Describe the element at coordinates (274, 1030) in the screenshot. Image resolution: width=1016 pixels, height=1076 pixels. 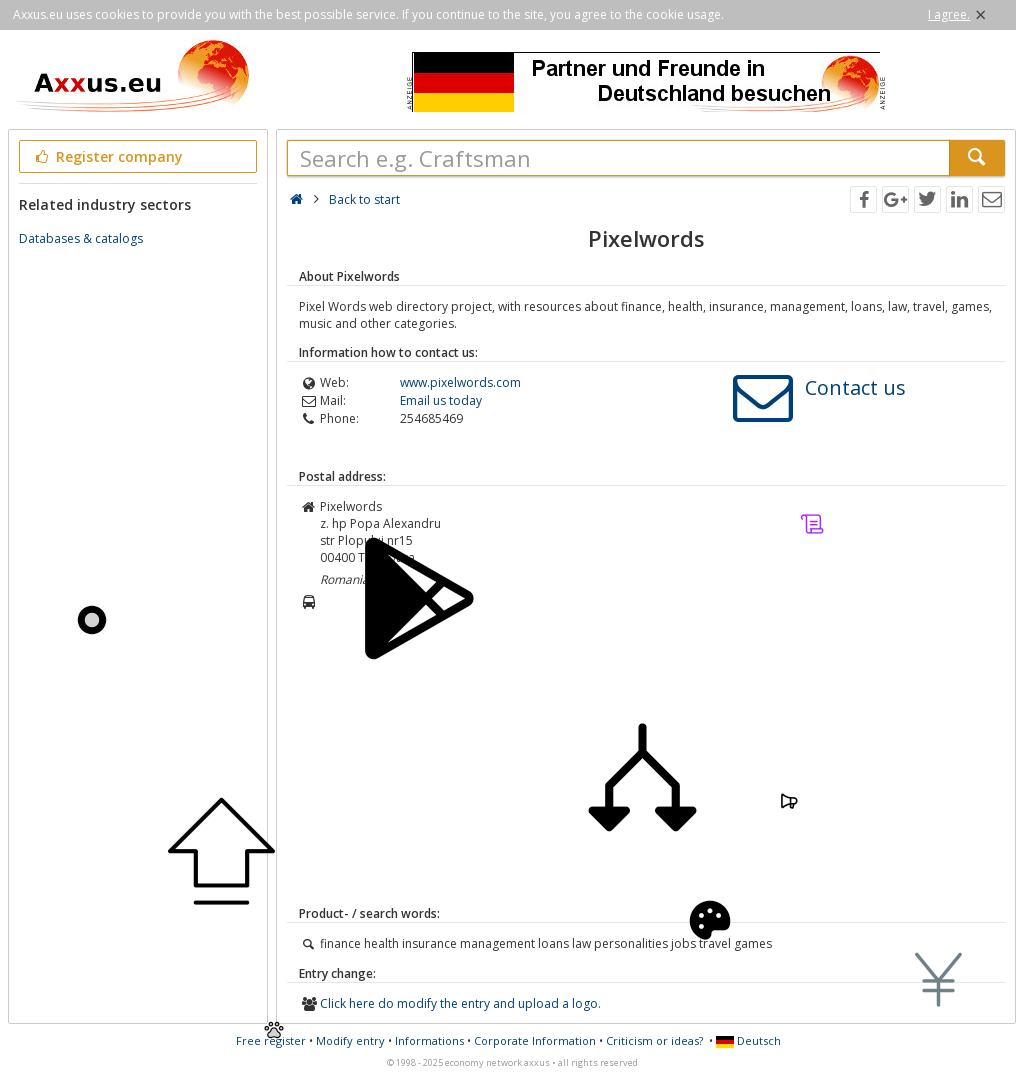
I see `access pet-related features or settings` at that location.